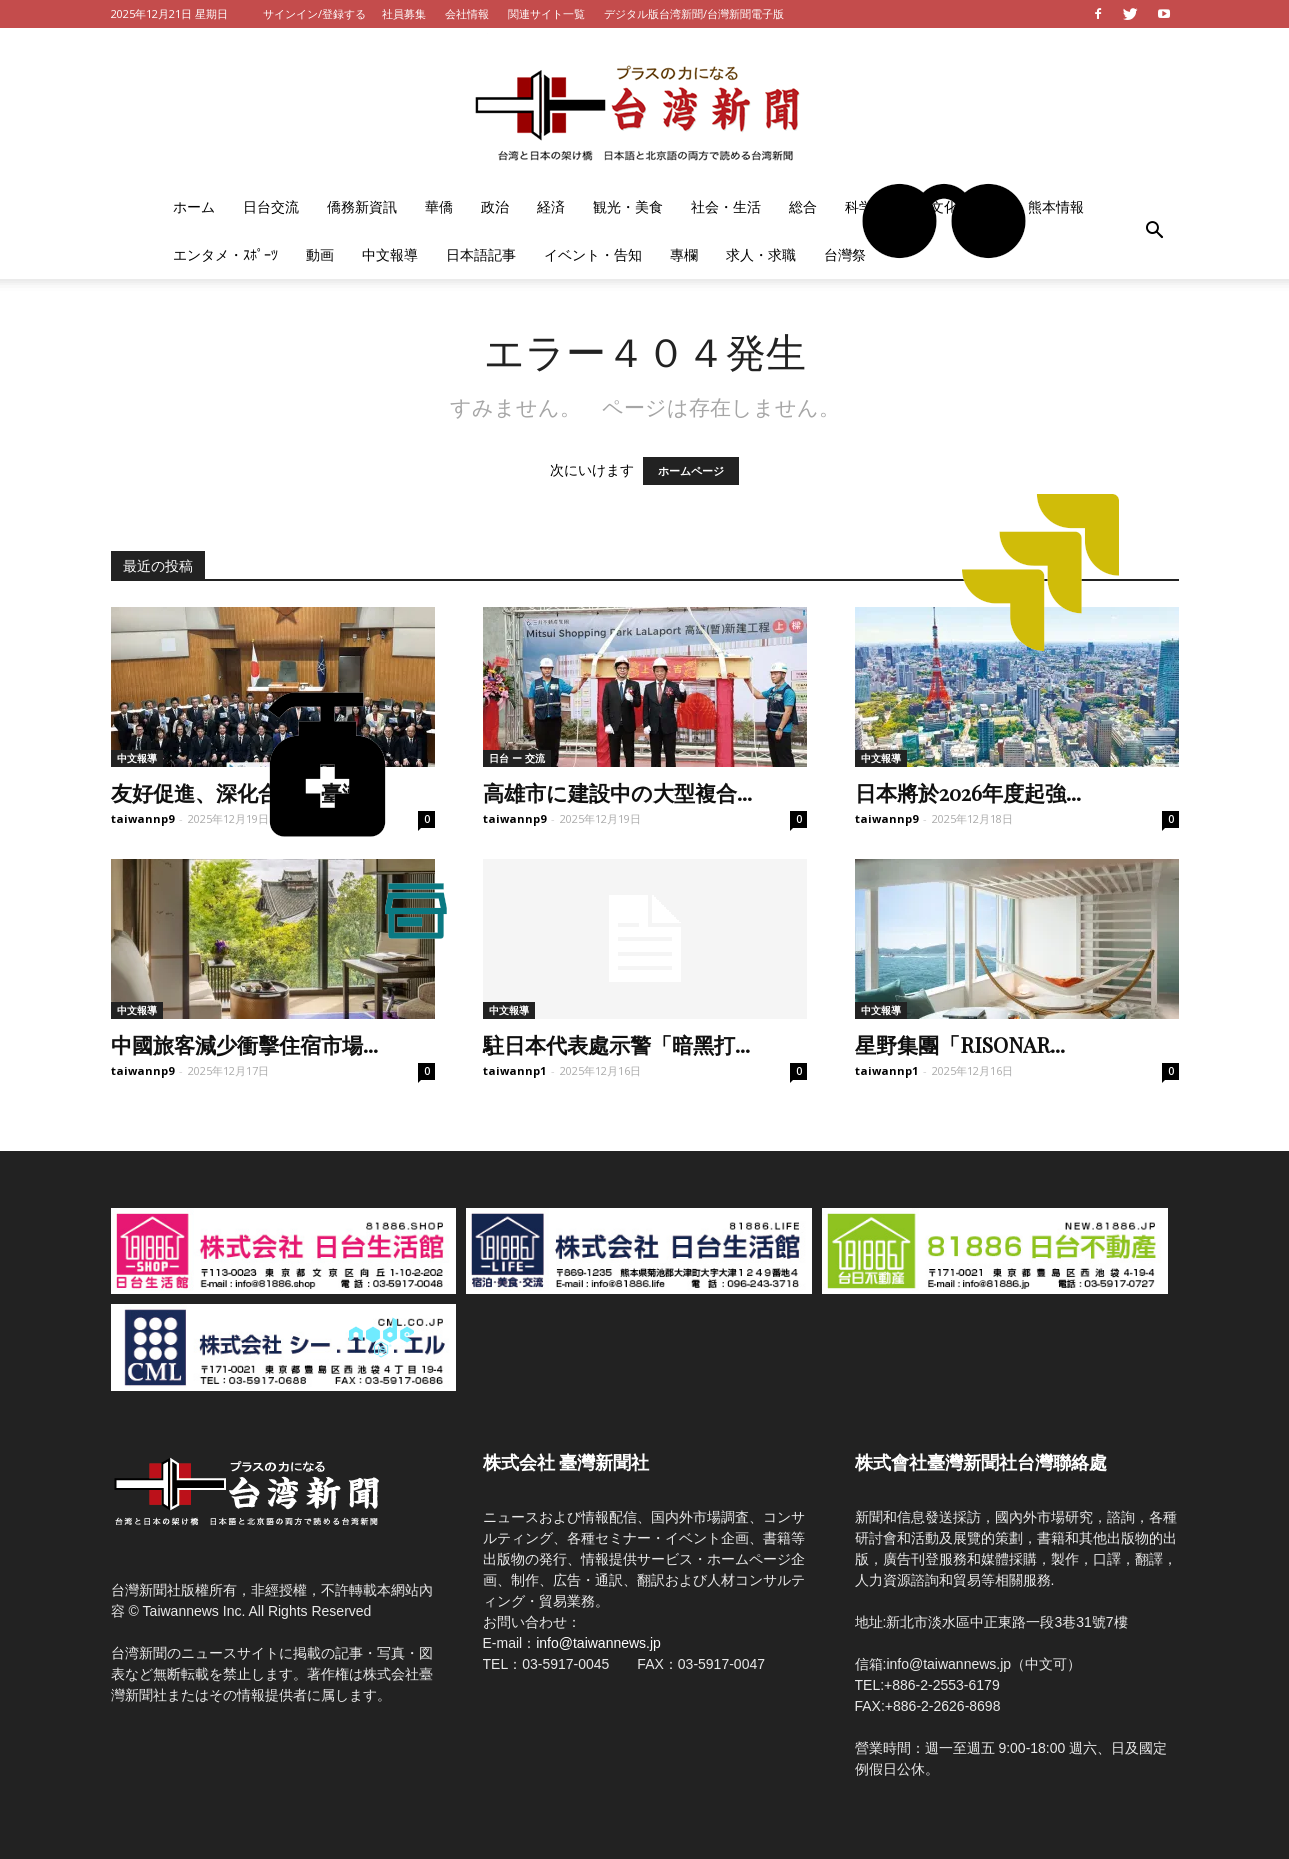 Image resolution: width=1289 pixels, height=1859 pixels. I want to click on access hand sanitizer station location, so click(327, 764).